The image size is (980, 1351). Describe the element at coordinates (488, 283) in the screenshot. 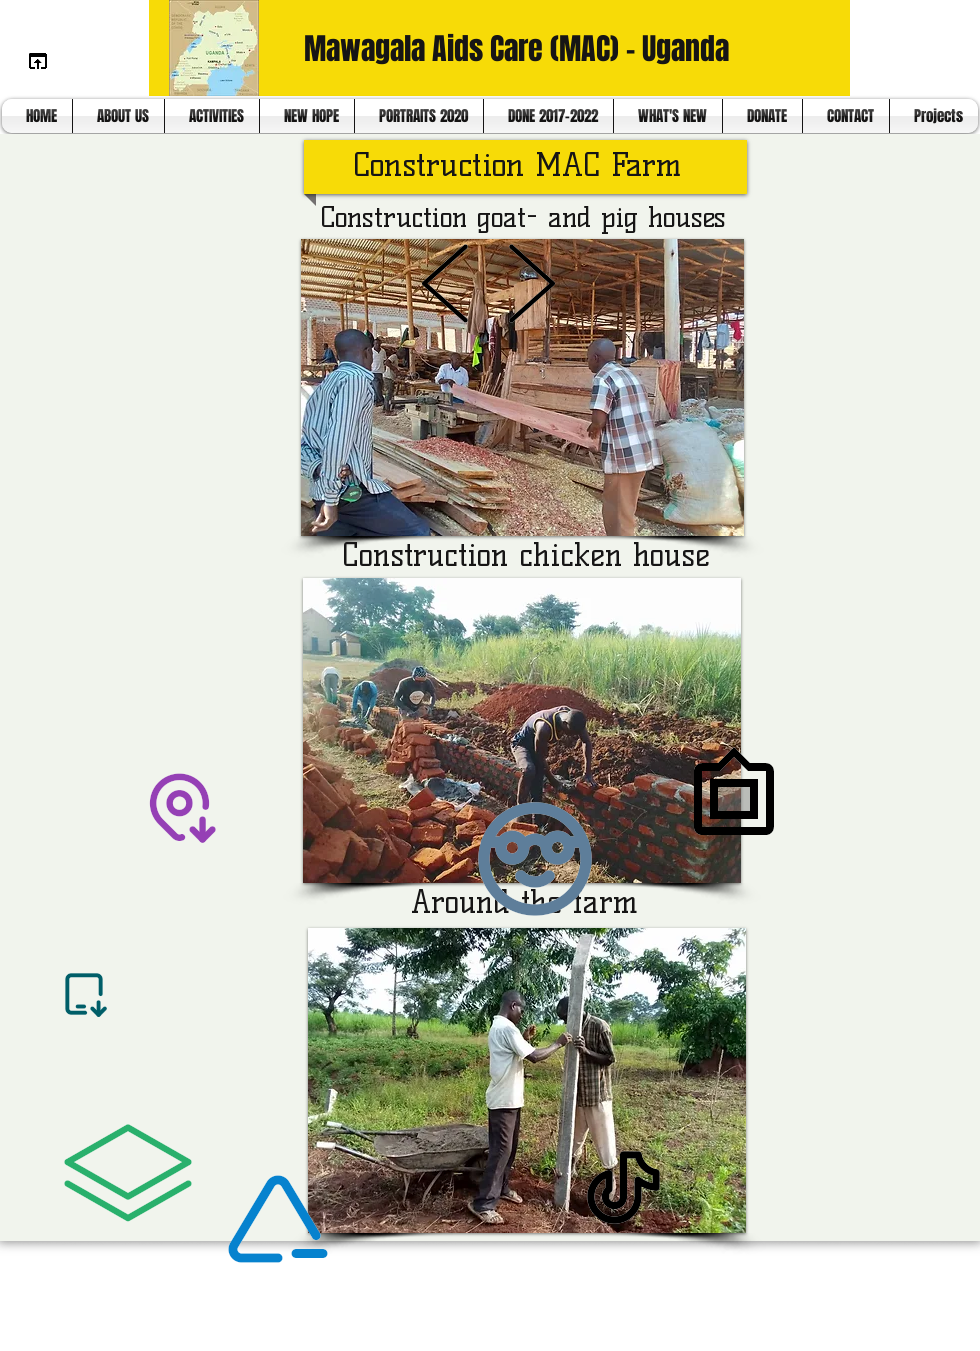

I see `view or edit source code` at that location.